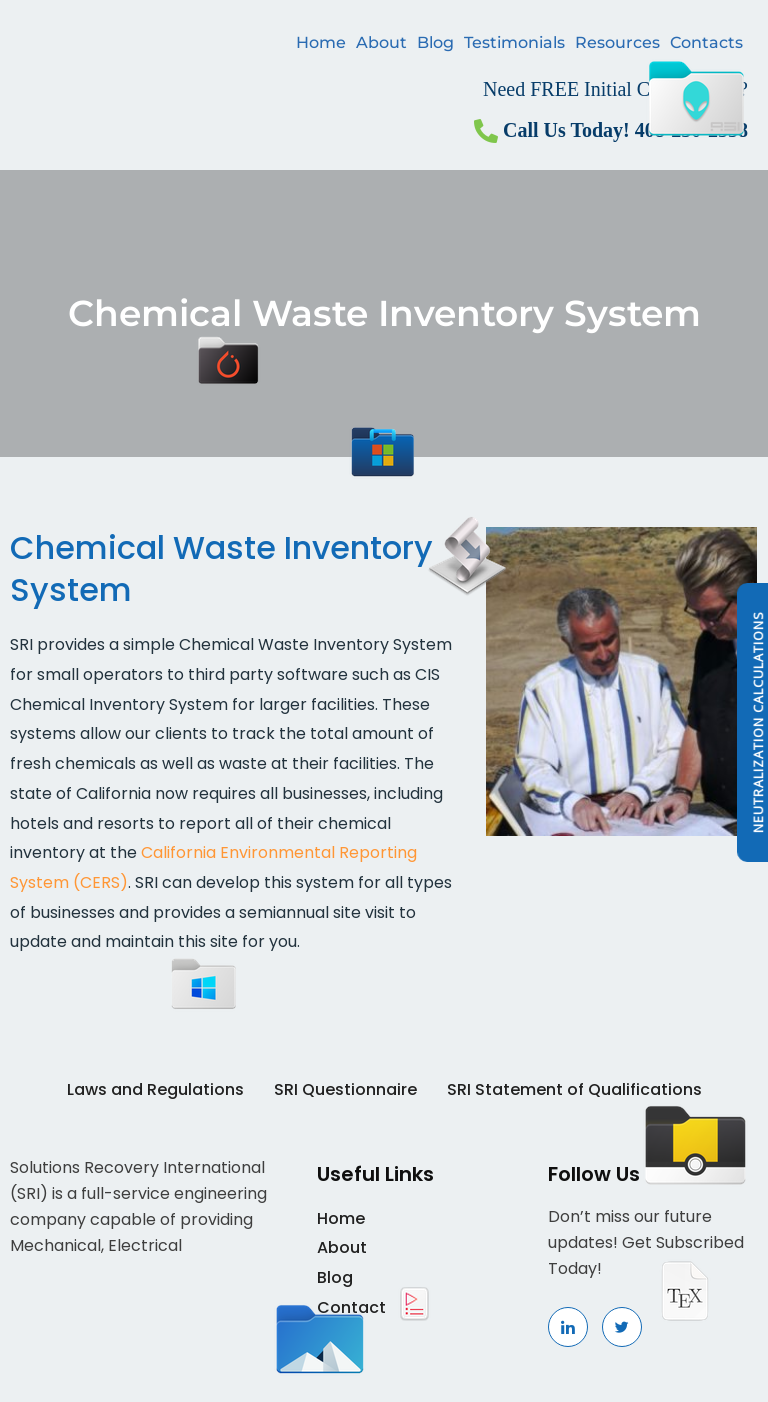 The height and width of the screenshot is (1402, 768). Describe the element at coordinates (696, 101) in the screenshot. I see `open alienware game files folder` at that location.